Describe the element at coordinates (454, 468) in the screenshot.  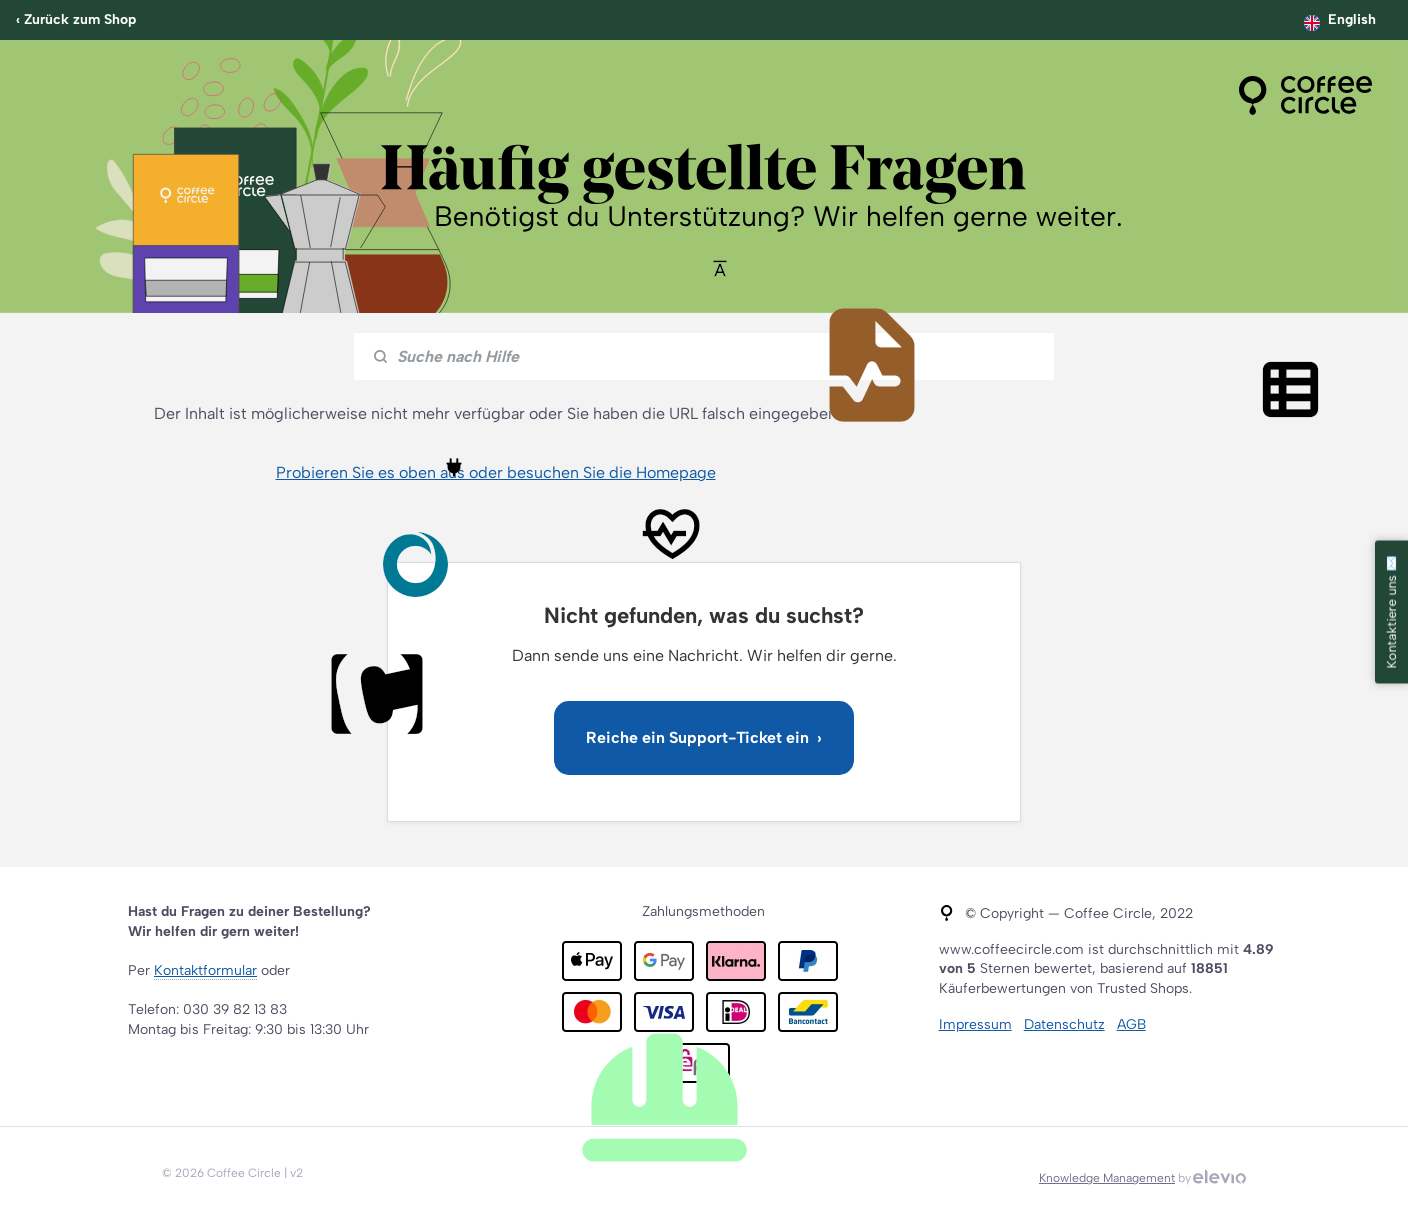
I see `connect to power source` at that location.